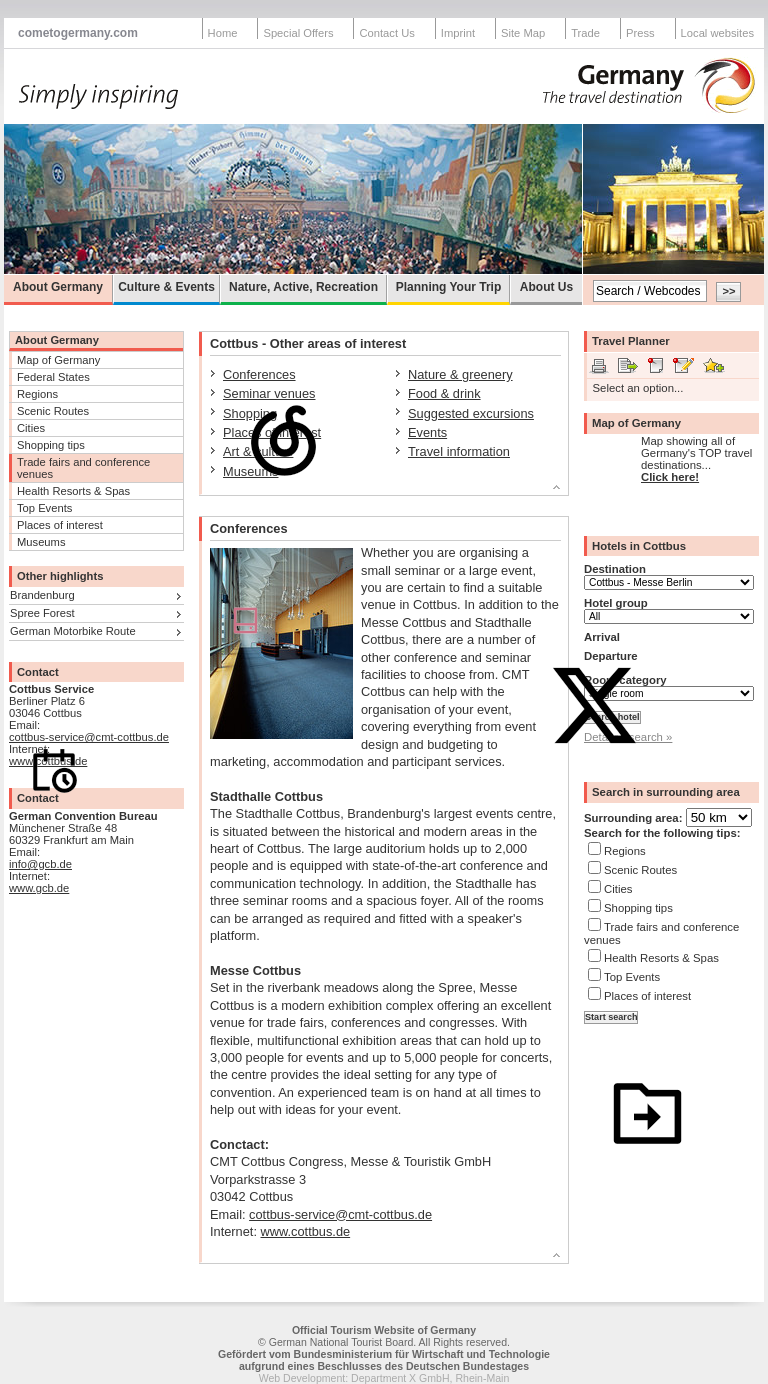 This screenshot has width=768, height=1384. What do you see at coordinates (594, 705) in the screenshot?
I see `share to X (formerly Twitter)` at bounding box center [594, 705].